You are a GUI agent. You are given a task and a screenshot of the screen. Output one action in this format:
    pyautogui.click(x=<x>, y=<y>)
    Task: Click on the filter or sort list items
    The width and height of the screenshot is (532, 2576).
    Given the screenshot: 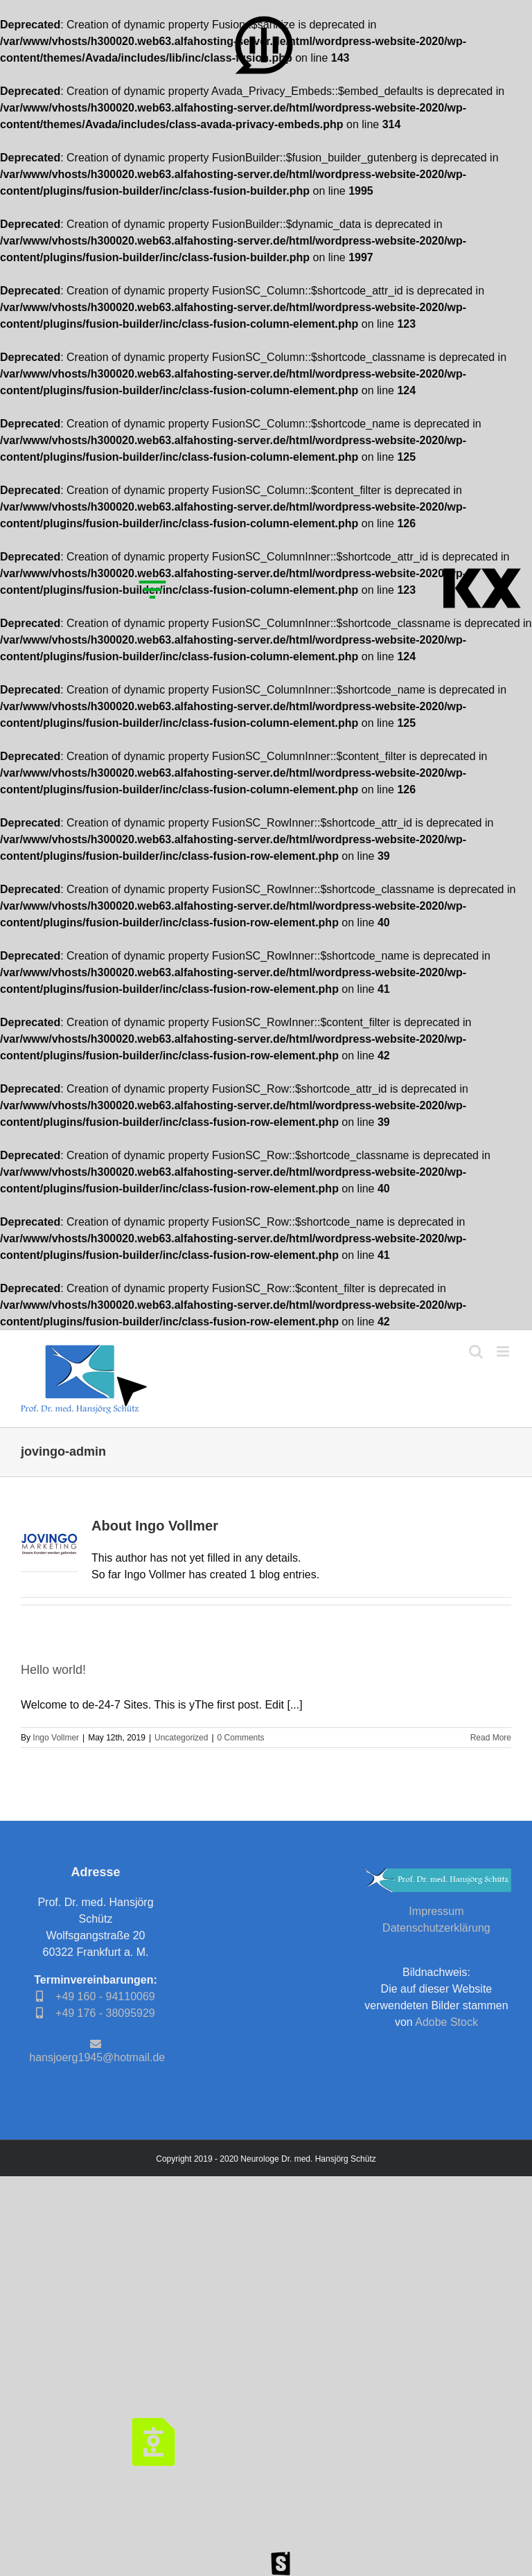 What is the action you would take?
    pyautogui.click(x=152, y=590)
    